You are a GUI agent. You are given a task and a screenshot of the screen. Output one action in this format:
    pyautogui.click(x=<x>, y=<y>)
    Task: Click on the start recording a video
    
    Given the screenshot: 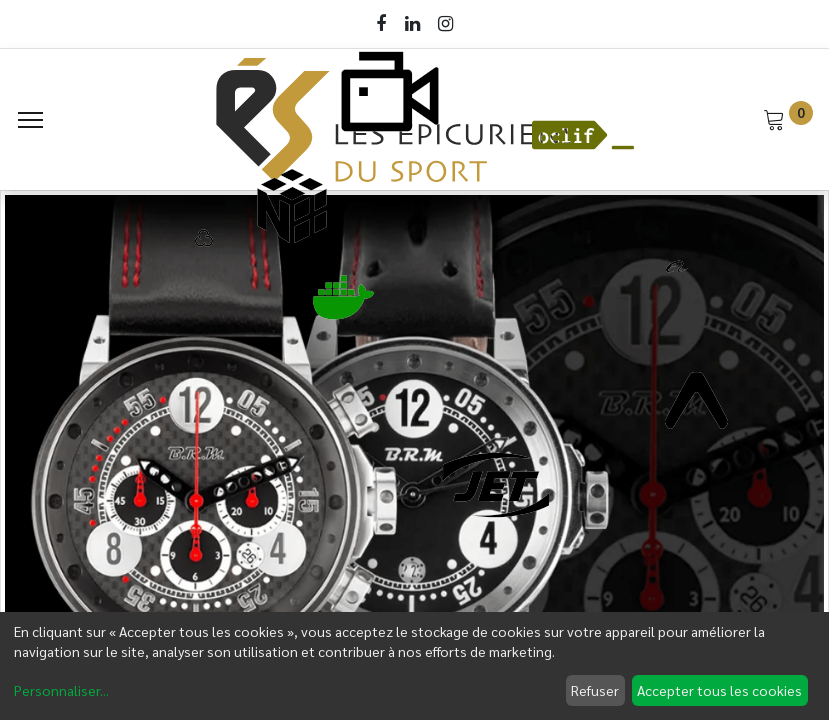 What is the action you would take?
    pyautogui.click(x=390, y=96)
    